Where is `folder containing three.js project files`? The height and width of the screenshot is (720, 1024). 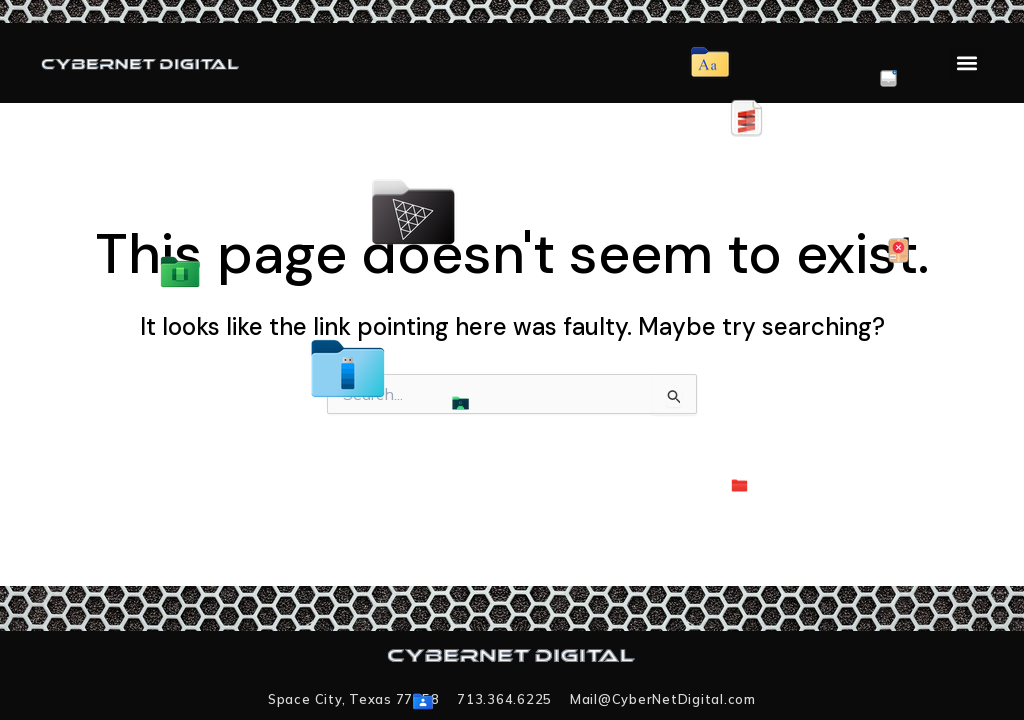
folder containing three.js project files is located at coordinates (413, 214).